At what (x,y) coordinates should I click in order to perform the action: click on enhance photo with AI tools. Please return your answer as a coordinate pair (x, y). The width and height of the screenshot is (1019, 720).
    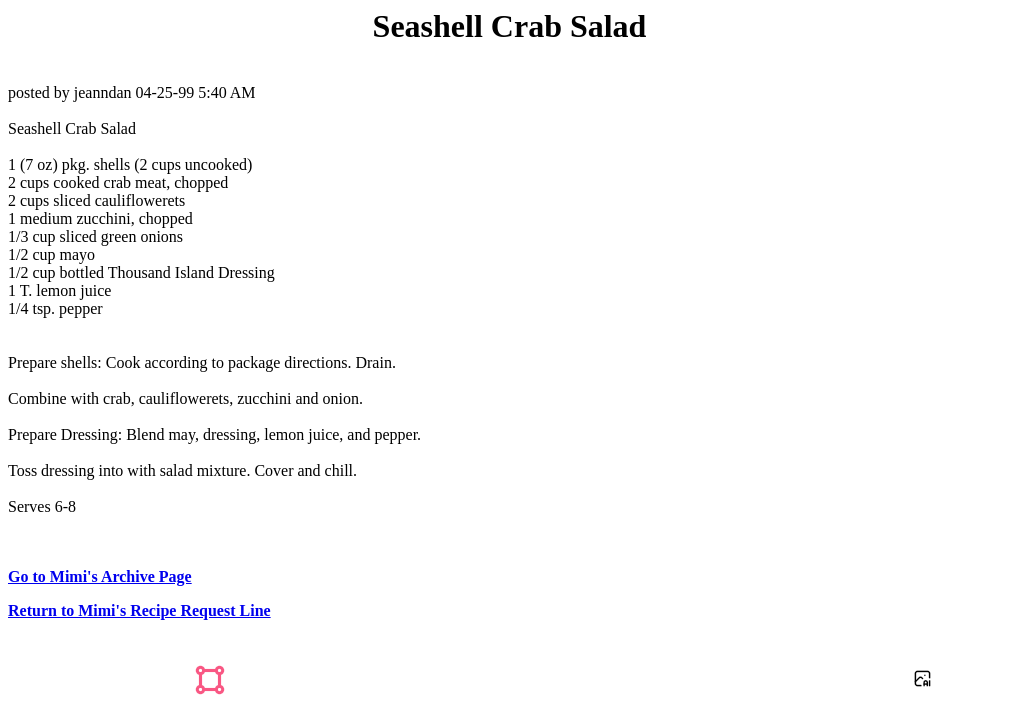
    Looking at the image, I should click on (922, 678).